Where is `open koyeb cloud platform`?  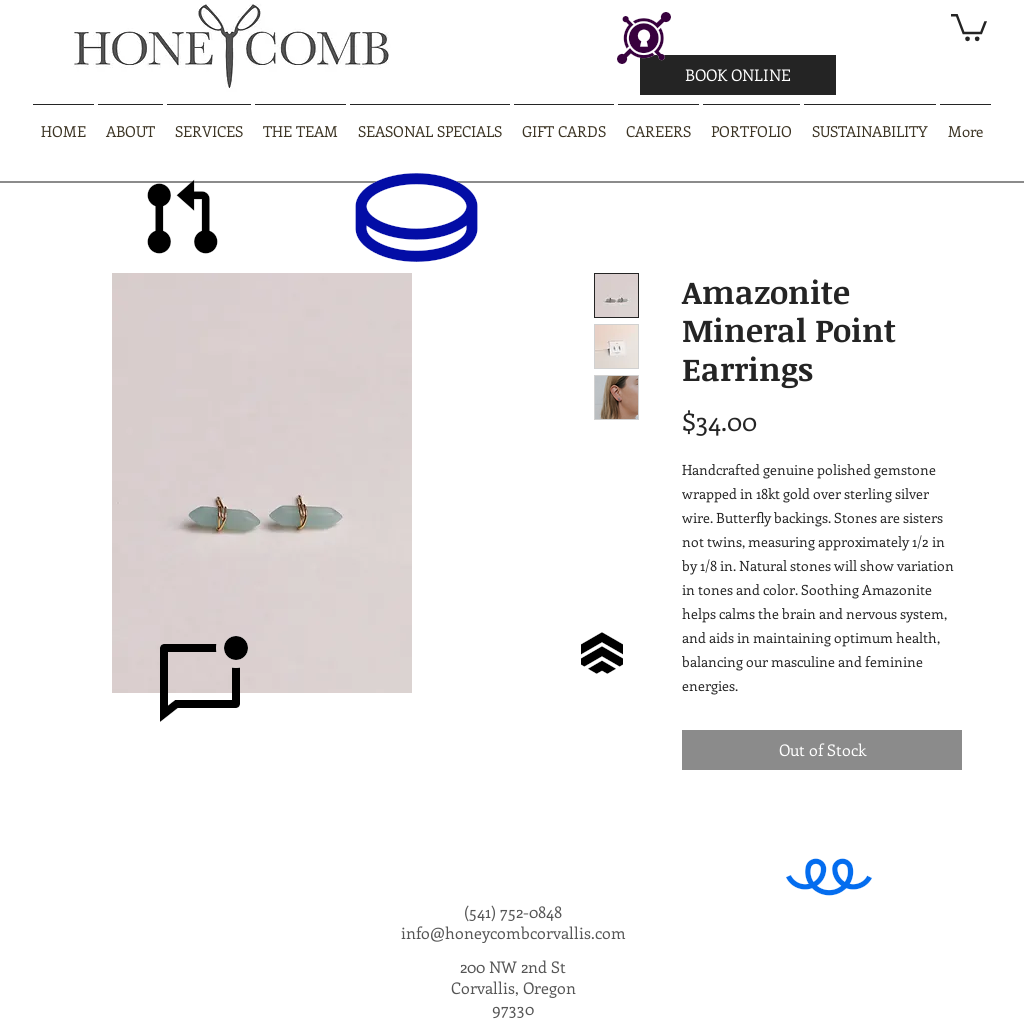
open koyeb cloud platform is located at coordinates (602, 653).